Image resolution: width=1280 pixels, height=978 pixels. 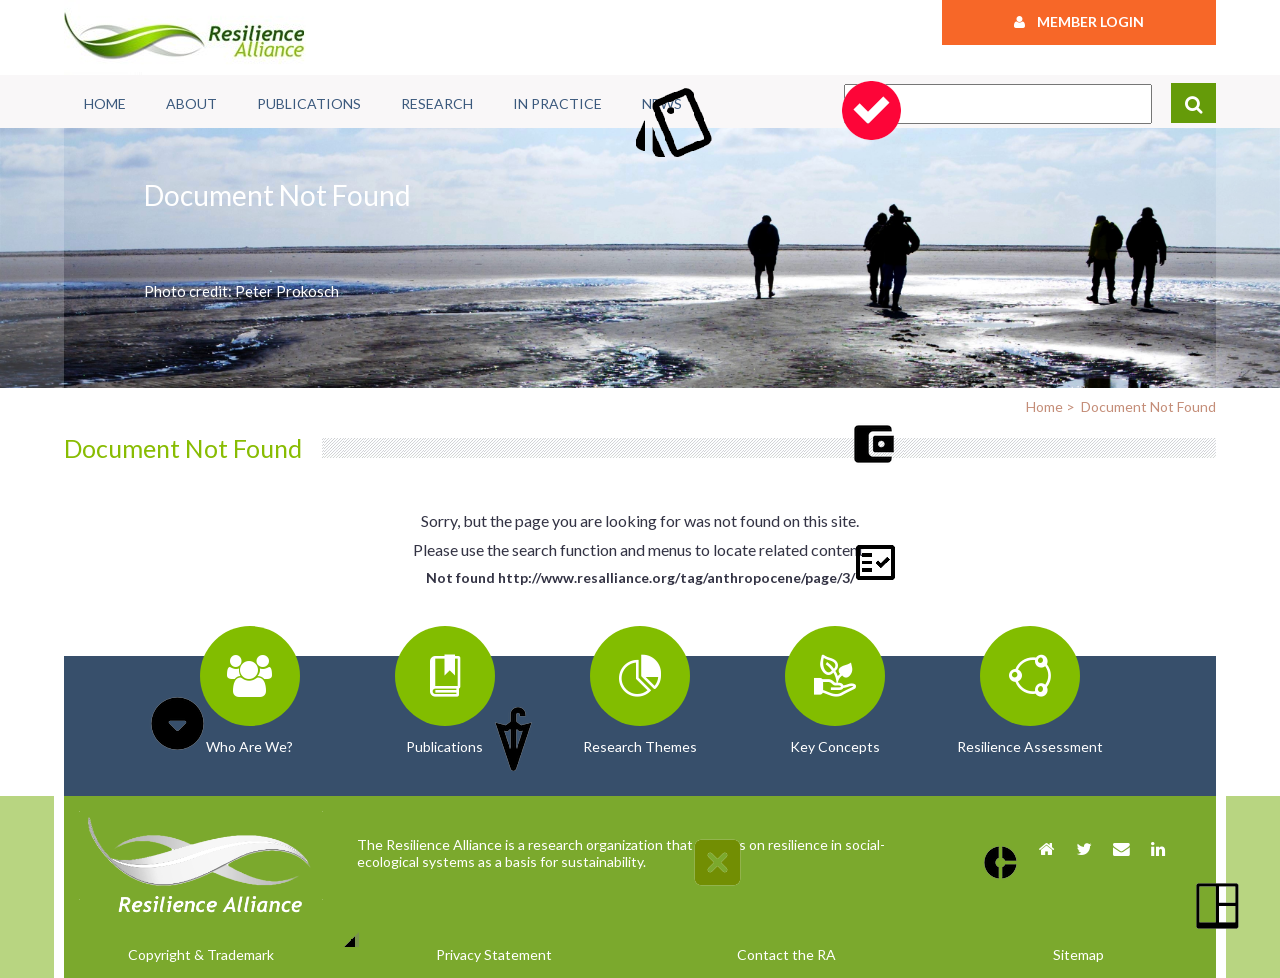 What do you see at coordinates (513, 740) in the screenshot?
I see `indicates rainy weather conditions` at bounding box center [513, 740].